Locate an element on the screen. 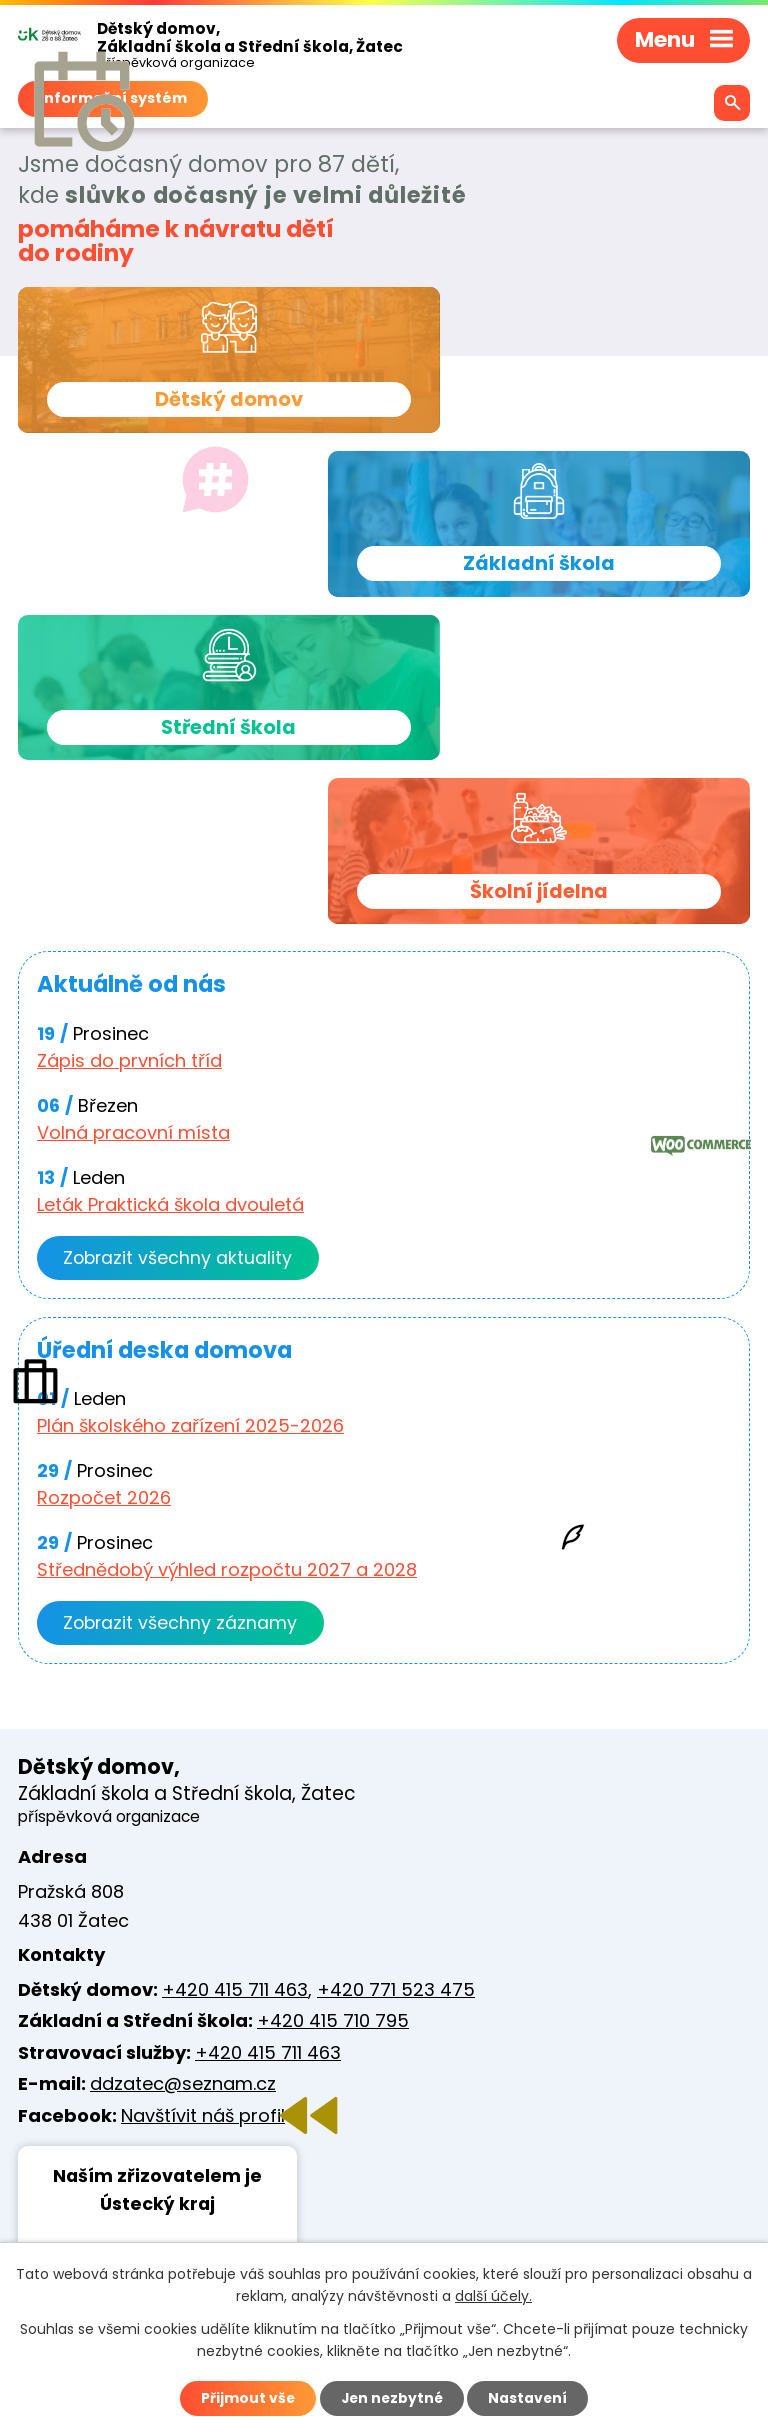 This screenshot has width=768, height=2435. access woocommerce store settings is located at coordinates (701, 1146).